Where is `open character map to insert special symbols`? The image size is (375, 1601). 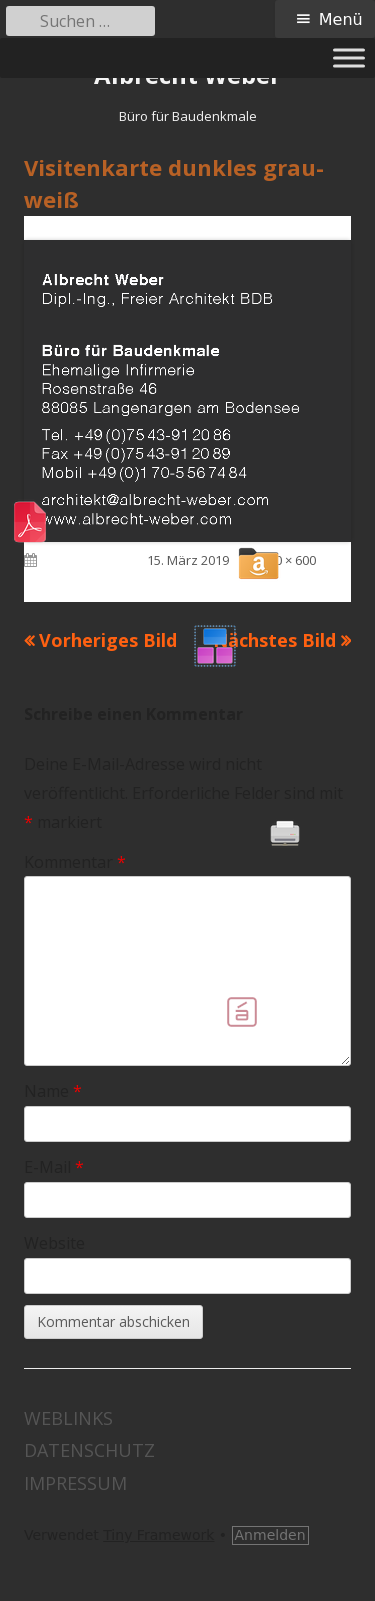
open character map to insert special symbols is located at coordinates (242, 1012).